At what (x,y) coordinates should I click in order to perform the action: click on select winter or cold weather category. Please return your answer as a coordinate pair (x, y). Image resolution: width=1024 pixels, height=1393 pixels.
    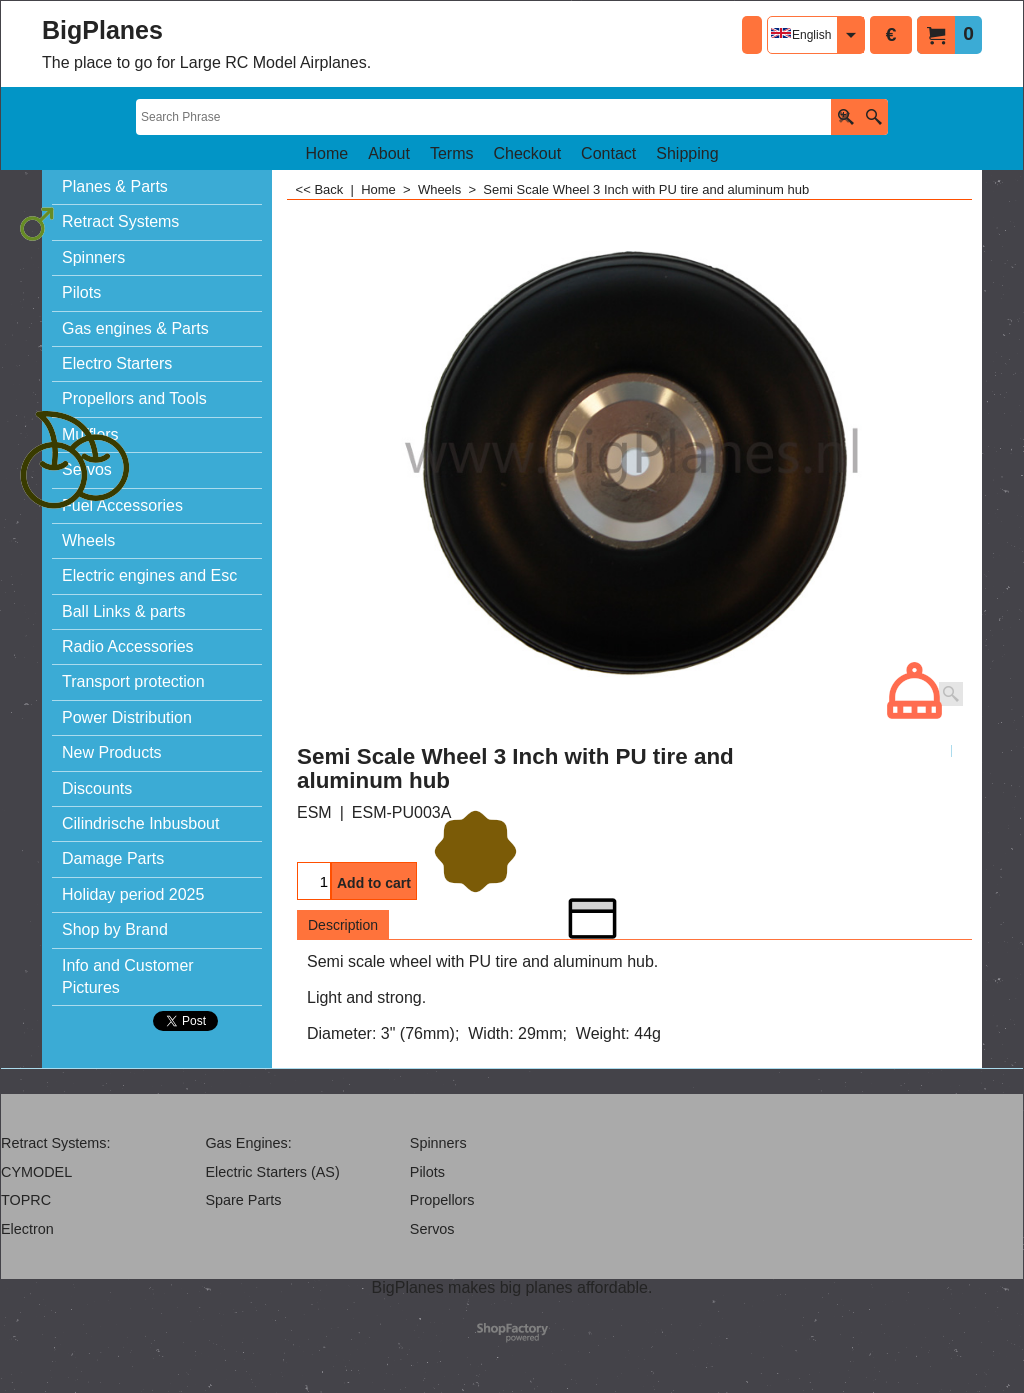
    Looking at the image, I should click on (914, 693).